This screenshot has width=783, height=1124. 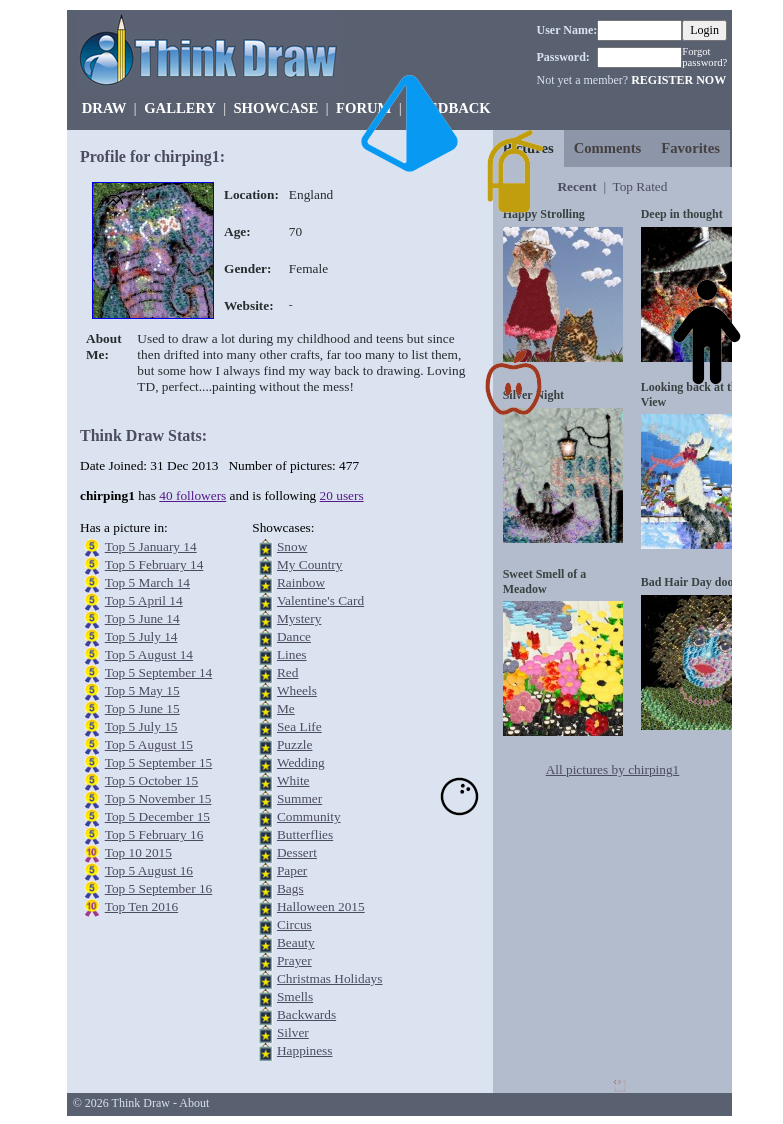 What do you see at coordinates (459, 796) in the screenshot?
I see `access bowling game or activity` at bounding box center [459, 796].